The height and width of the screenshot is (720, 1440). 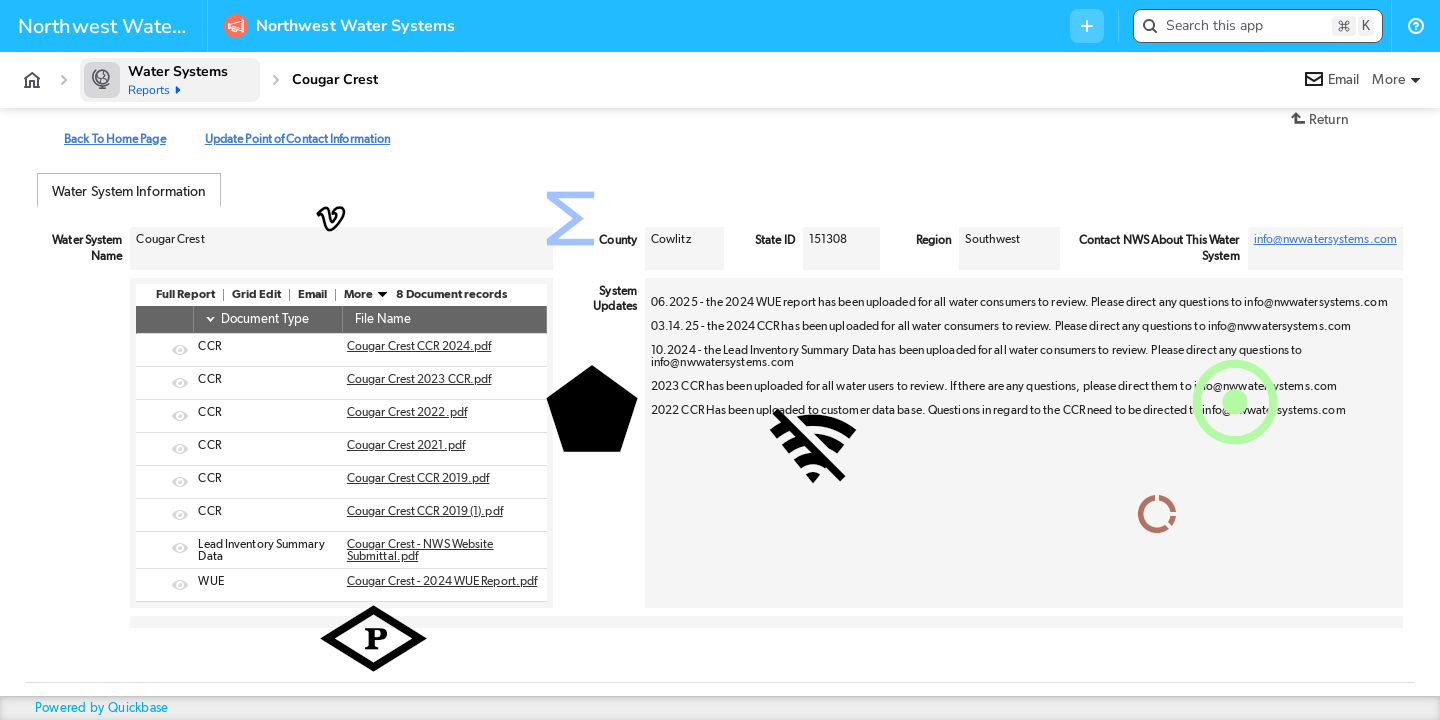 What do you see at coordinates (373, 638) in the screenshot?
I see `powers brand logo` at bounding box center [373, 638].